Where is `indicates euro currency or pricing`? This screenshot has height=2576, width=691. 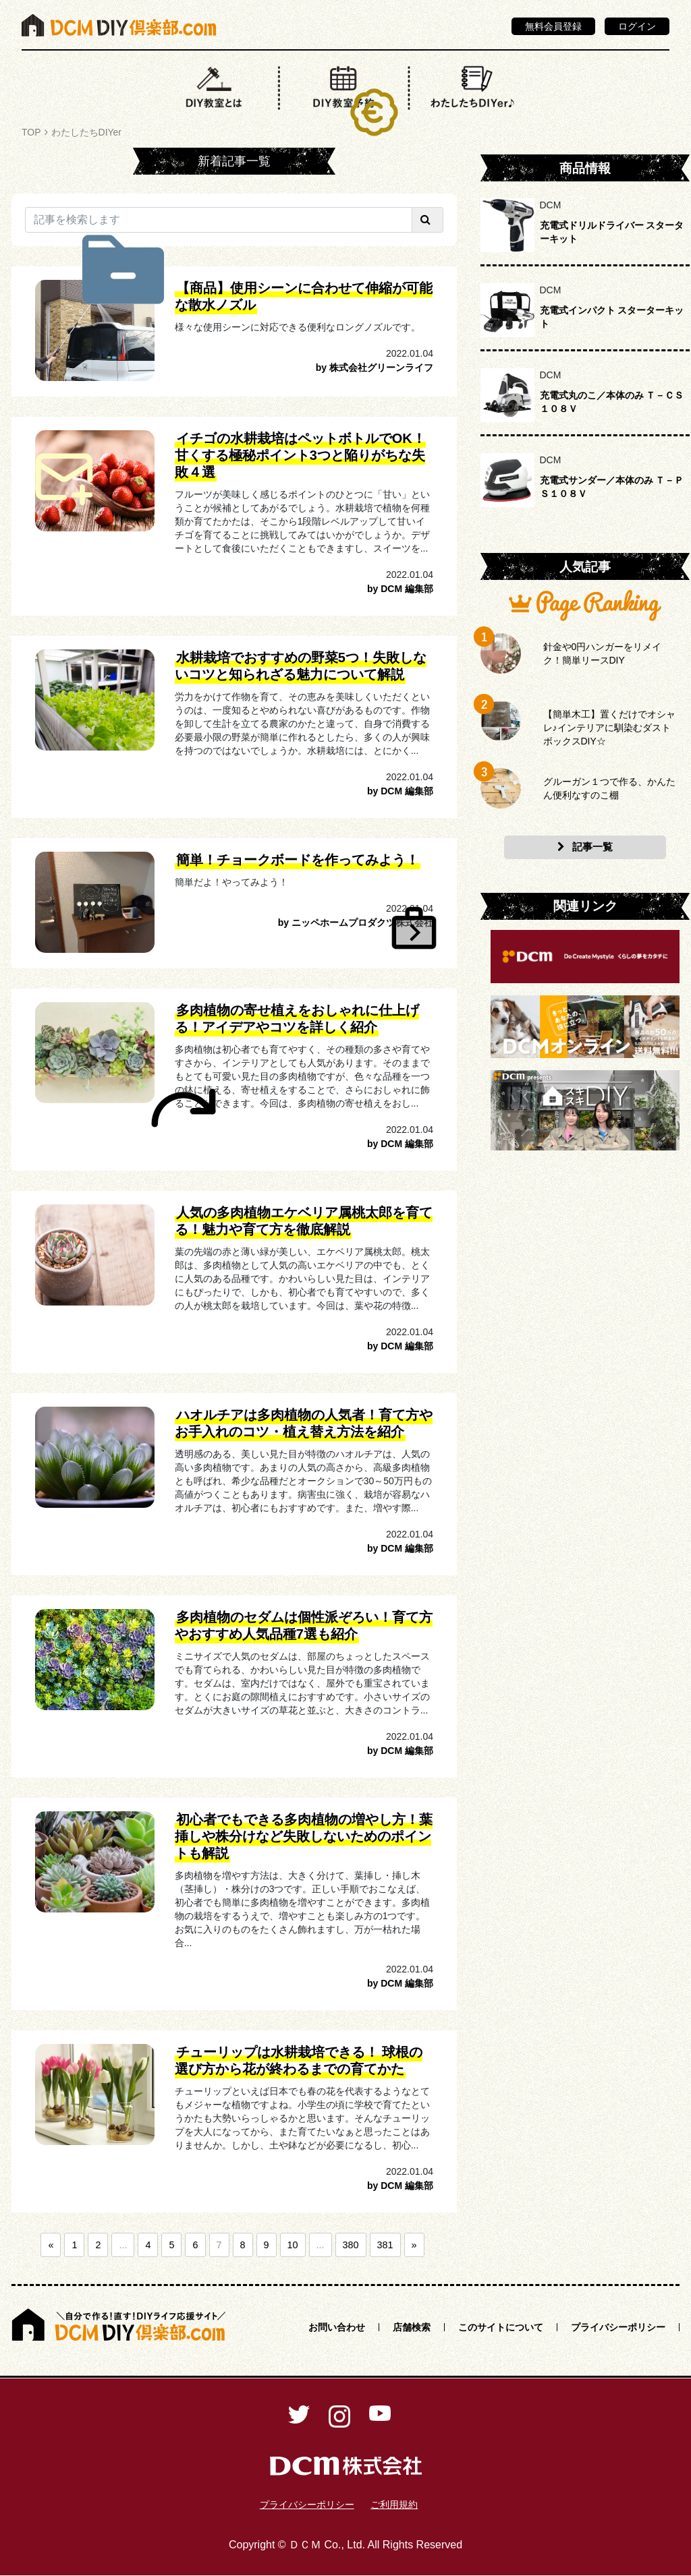
indicates euro currency or pricing is located at coordinates (374, 112).